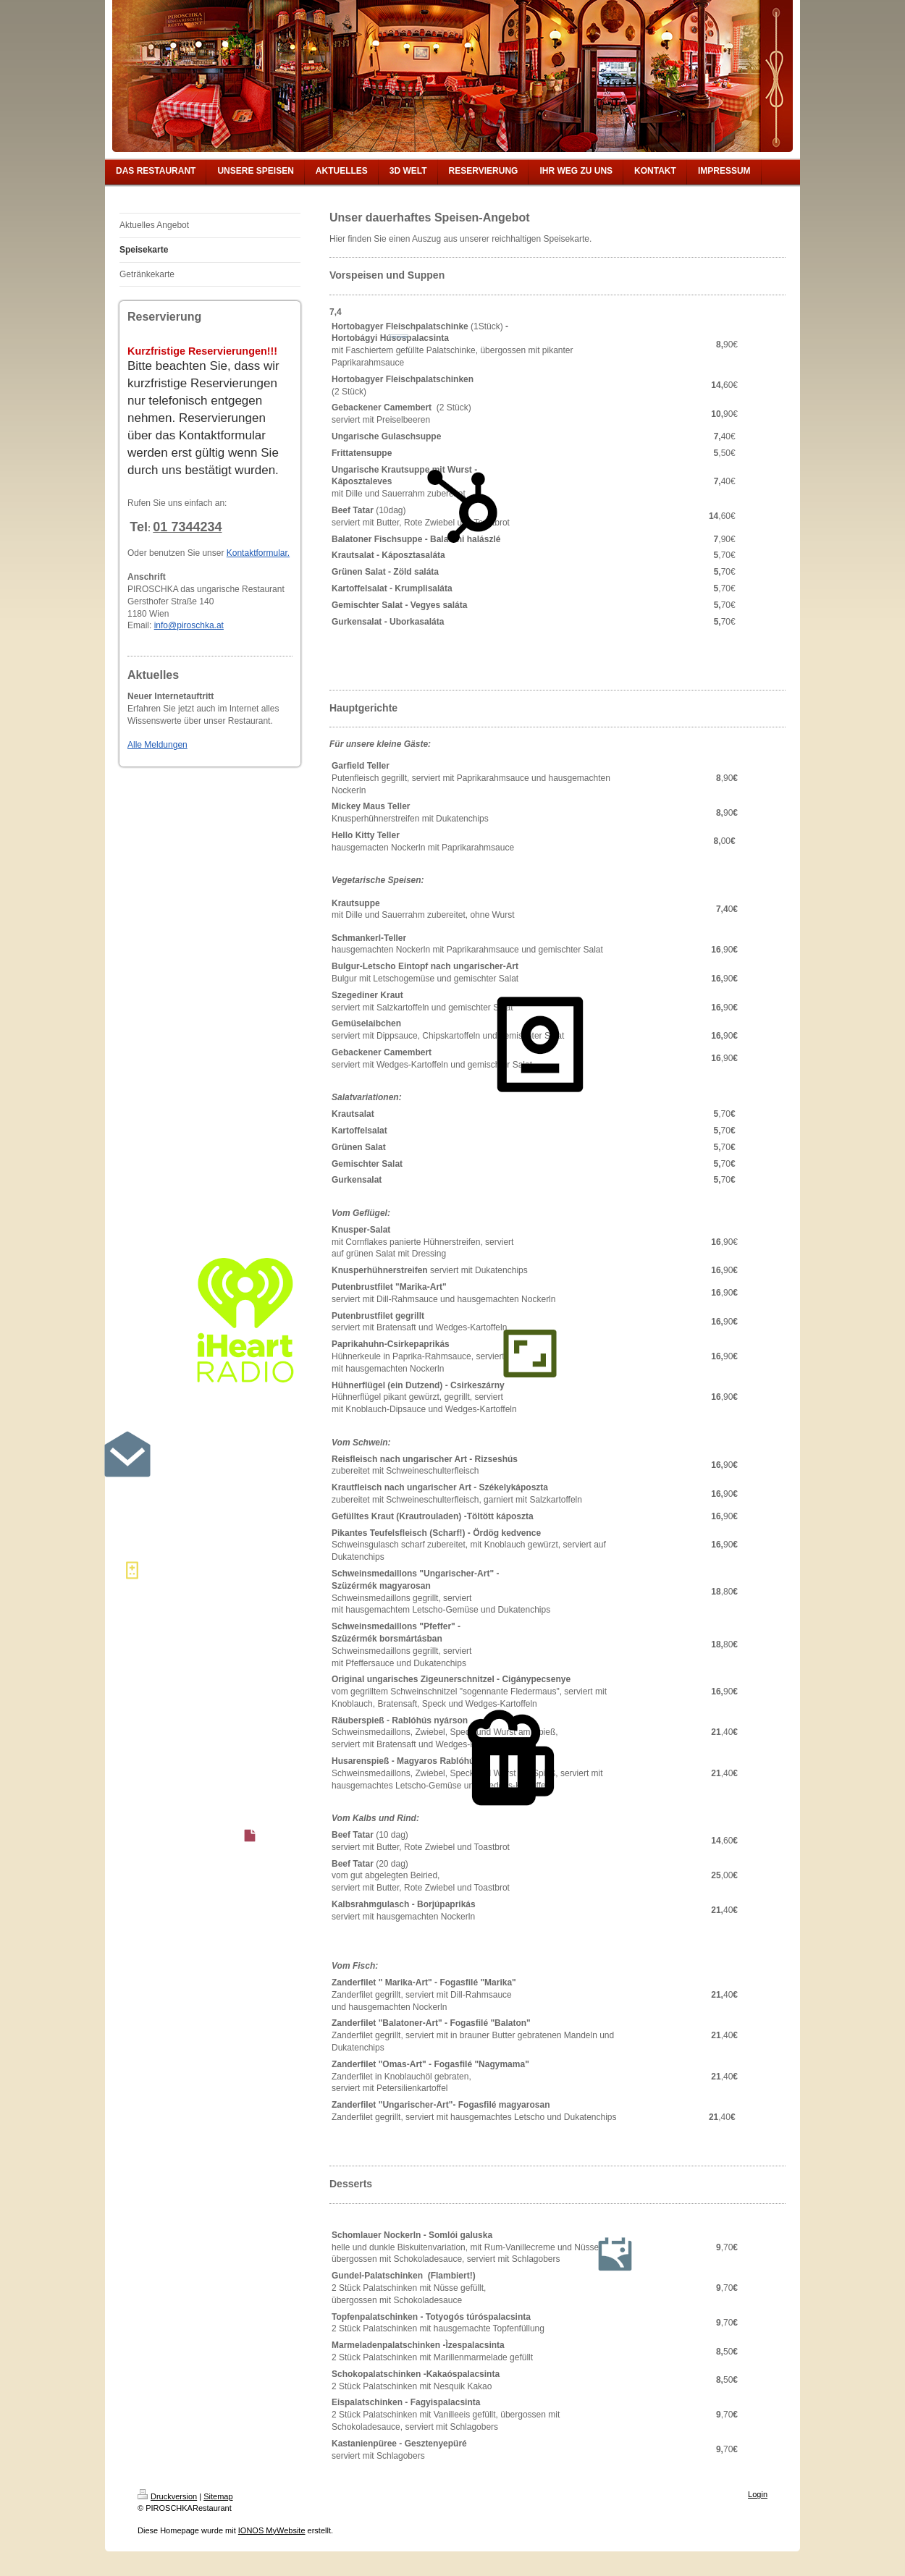  What do you see at coordinates (399, 337) in the screenshot?
I see `craftsman brand logo` at bounding box center [399, 337].